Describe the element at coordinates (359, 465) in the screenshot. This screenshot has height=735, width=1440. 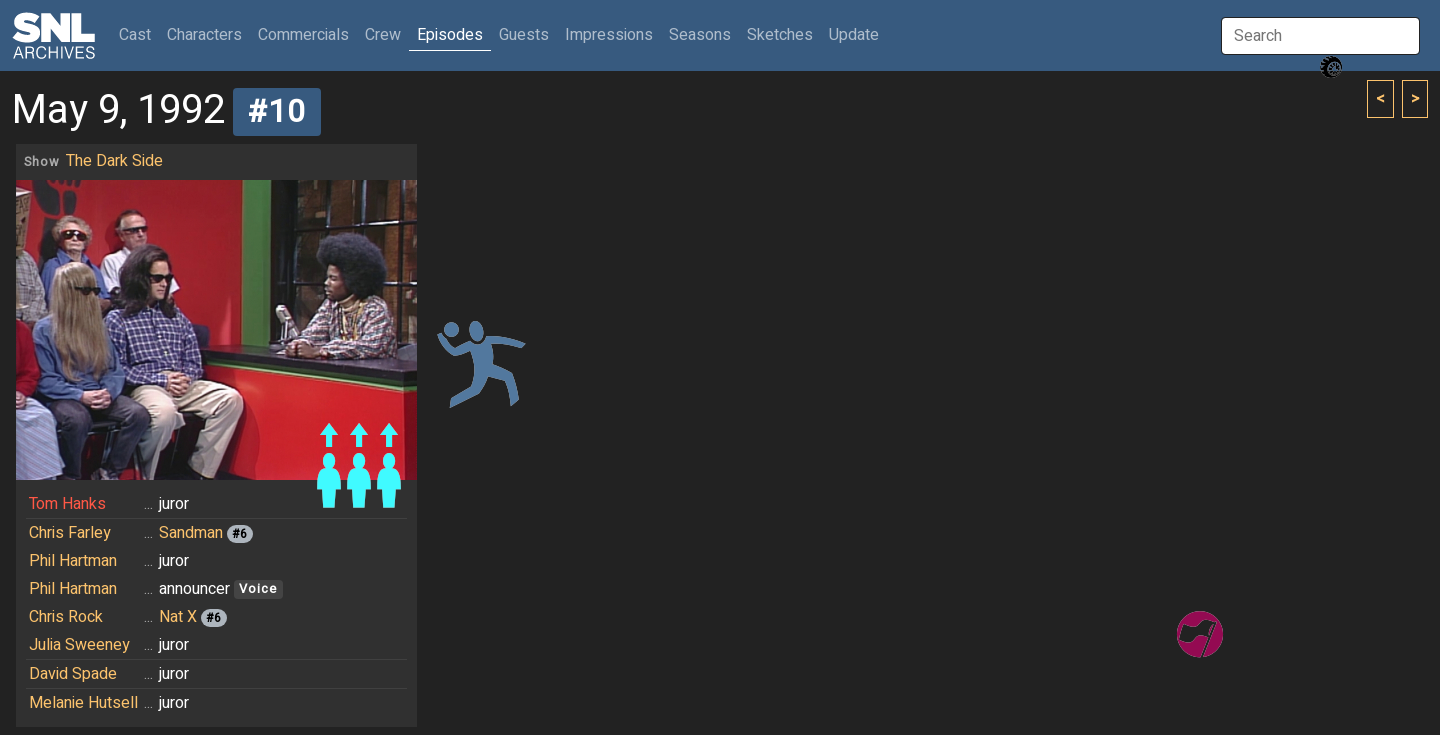
I see `upgrade your team or group members` at that location.